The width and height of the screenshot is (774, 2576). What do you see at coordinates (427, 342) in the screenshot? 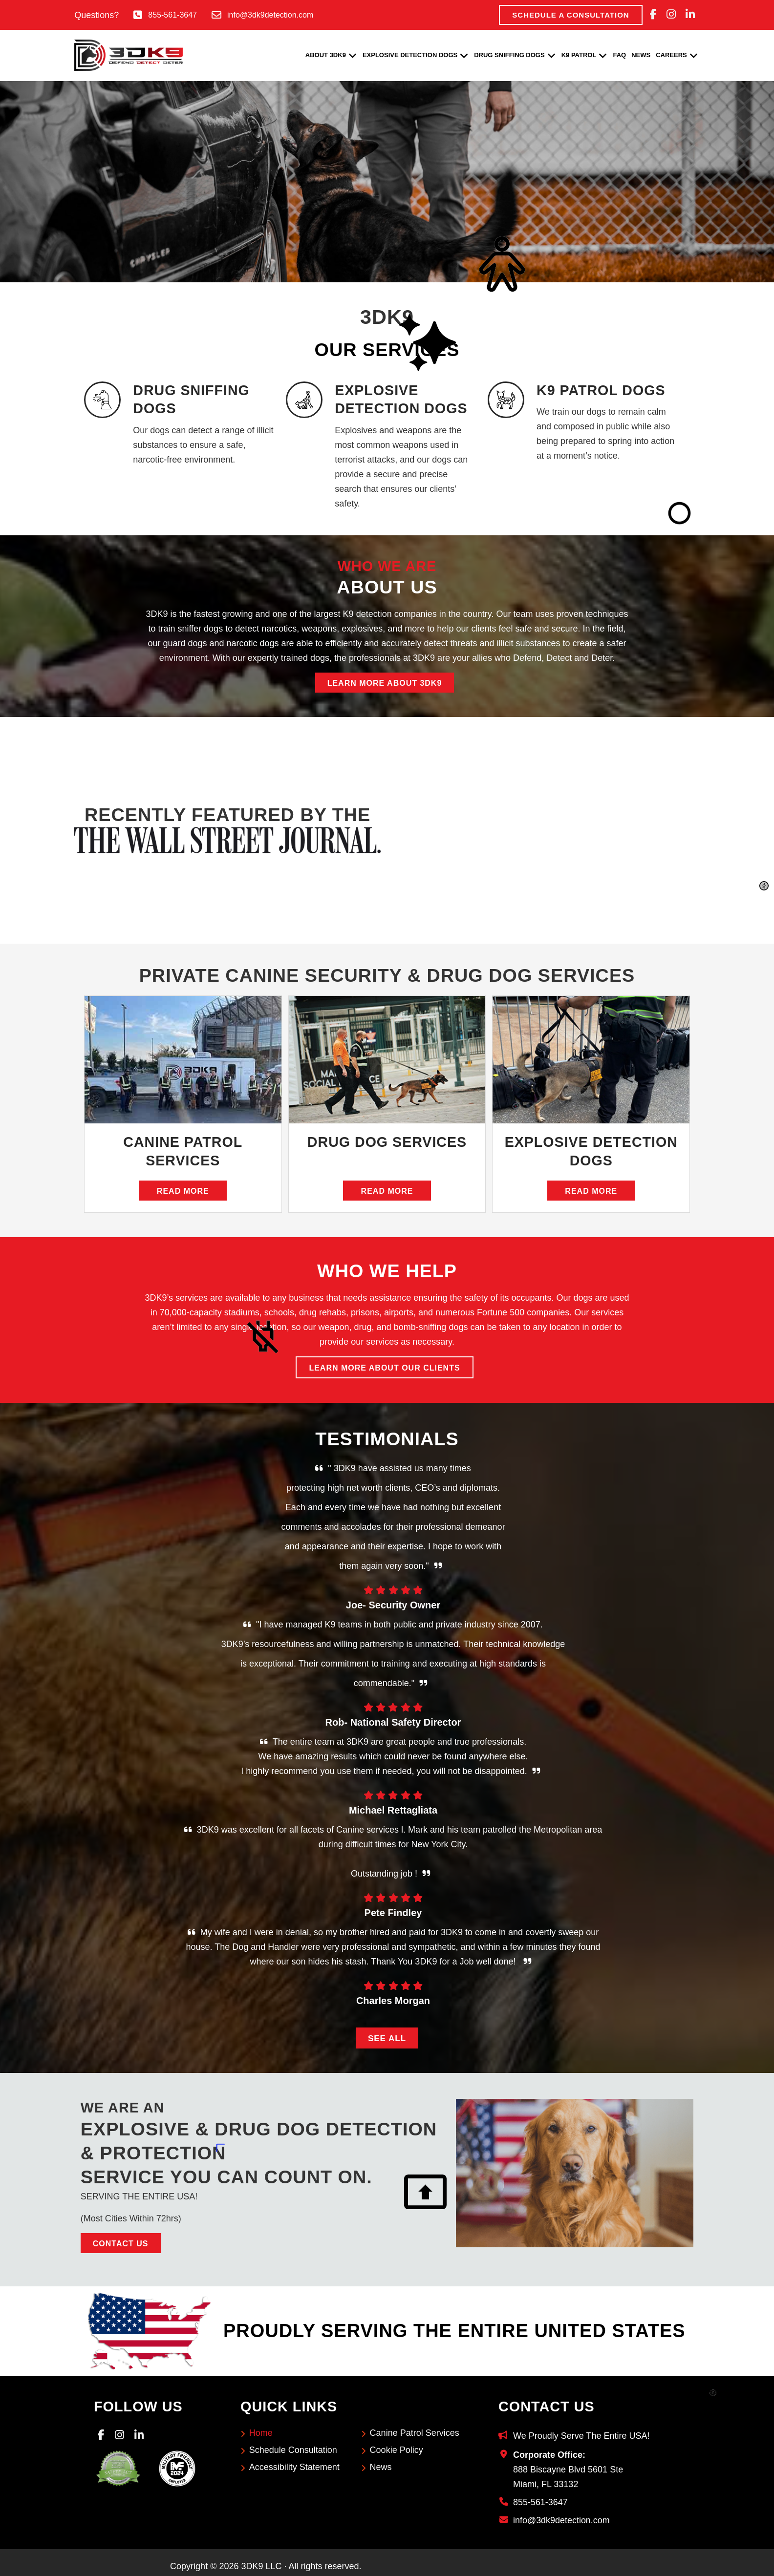
I see `indicates AI-generated or enhanced content` at bounding box center [427, 342].